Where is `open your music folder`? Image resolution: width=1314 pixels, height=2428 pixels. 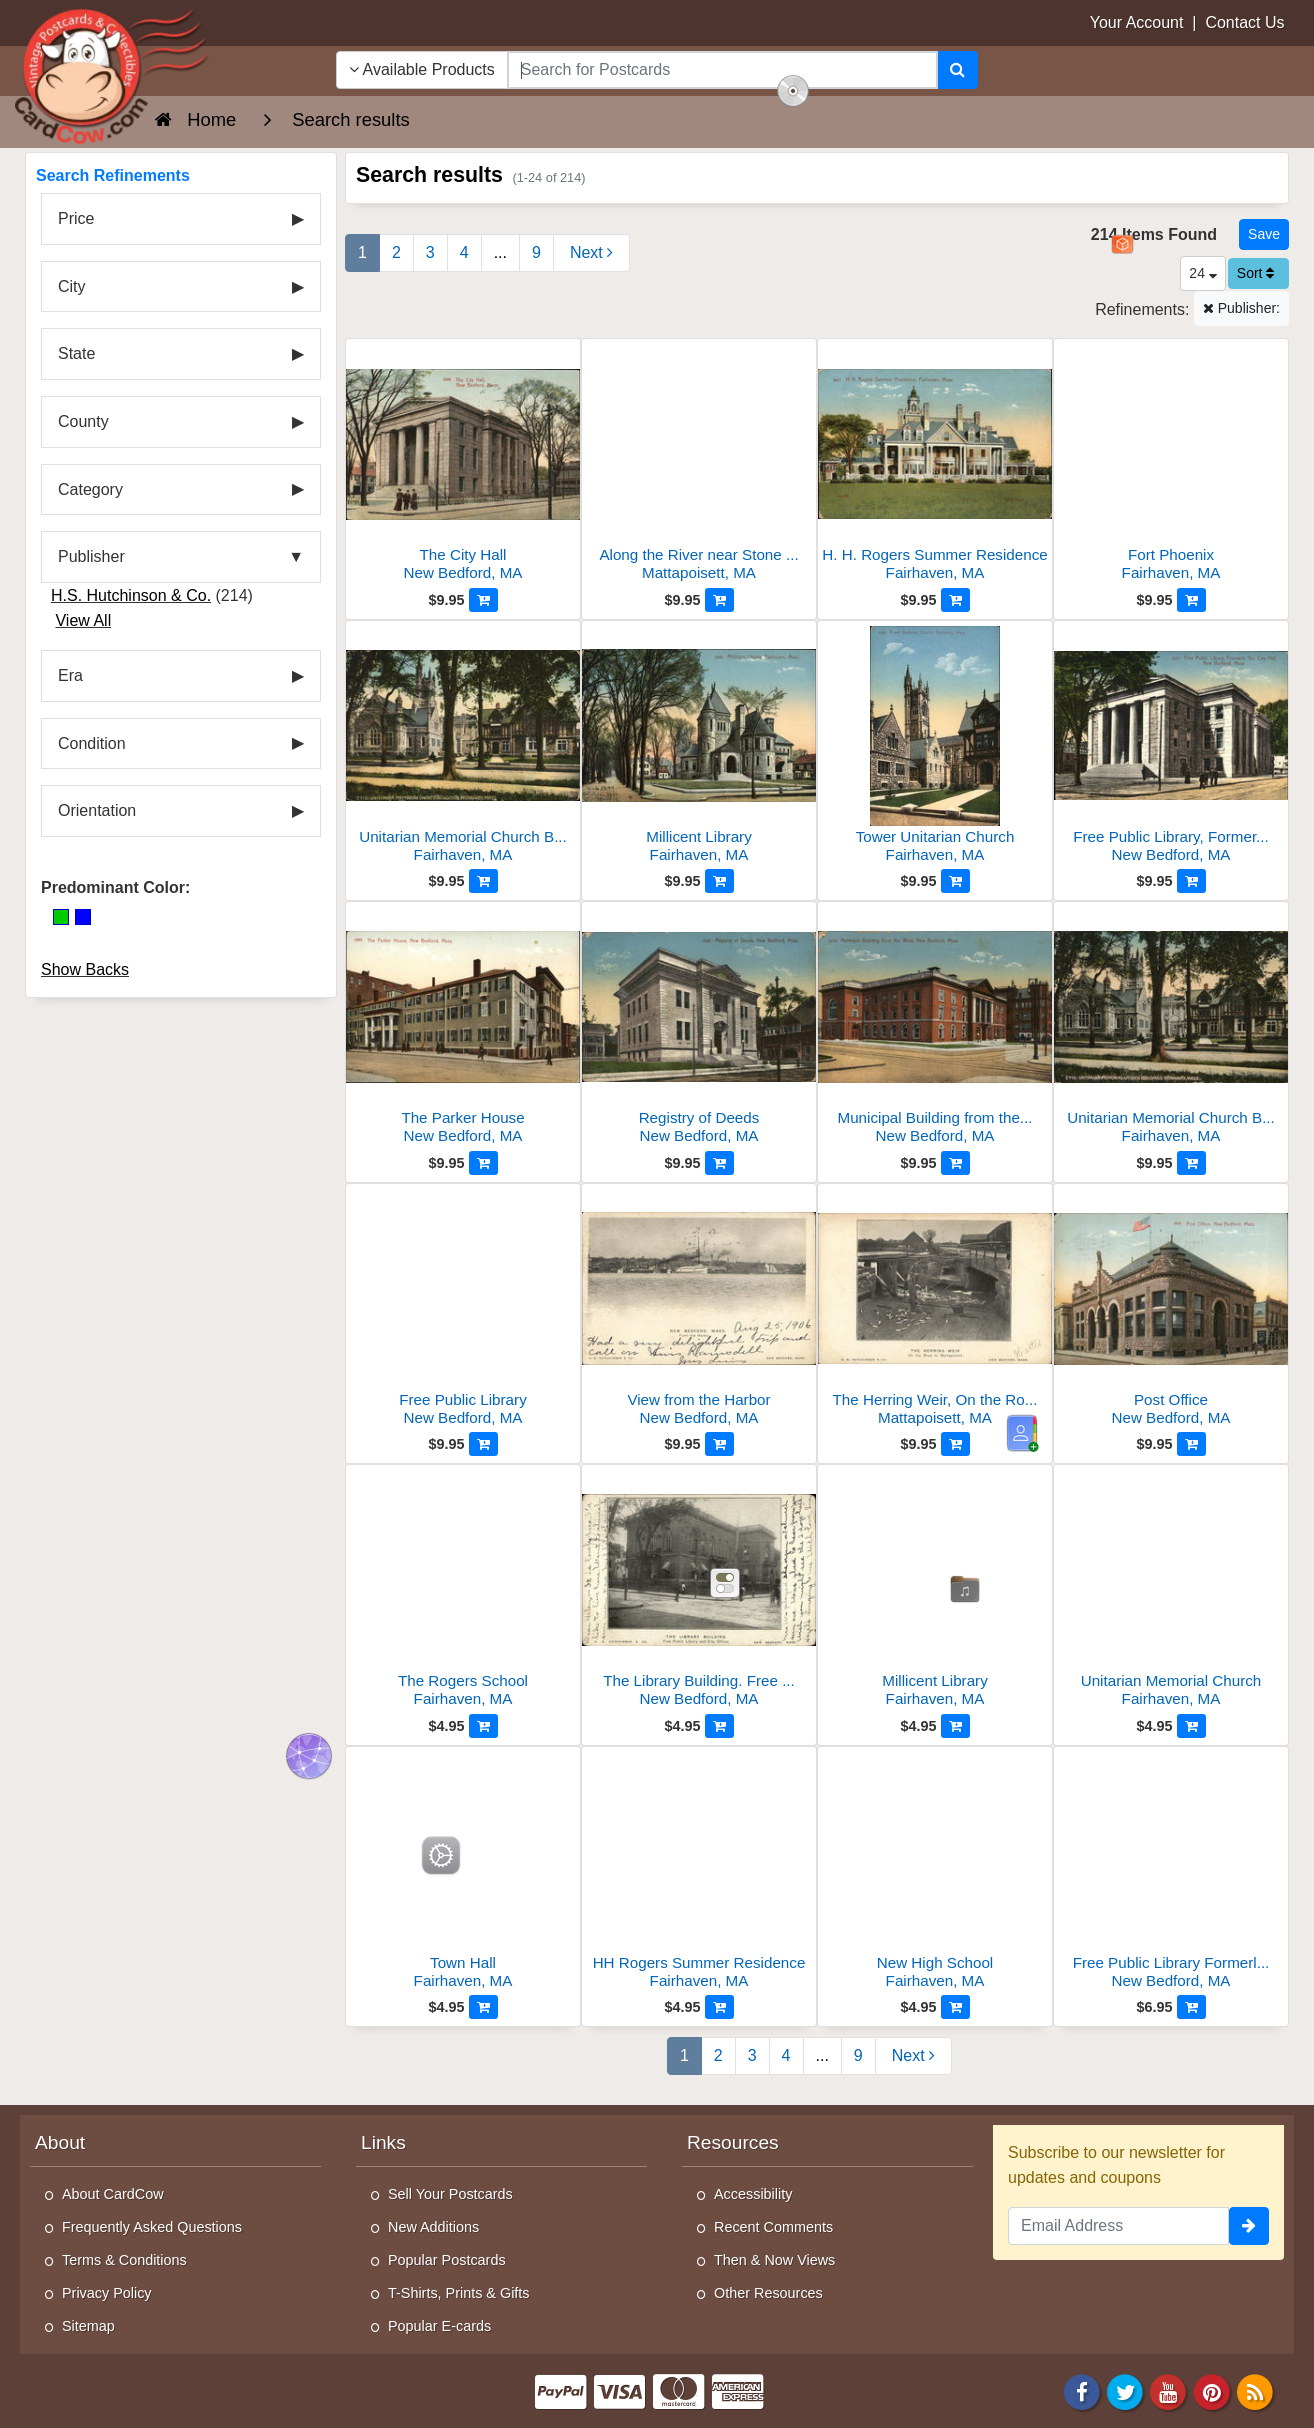
open your music folder is located at coordinates (965, 1589).